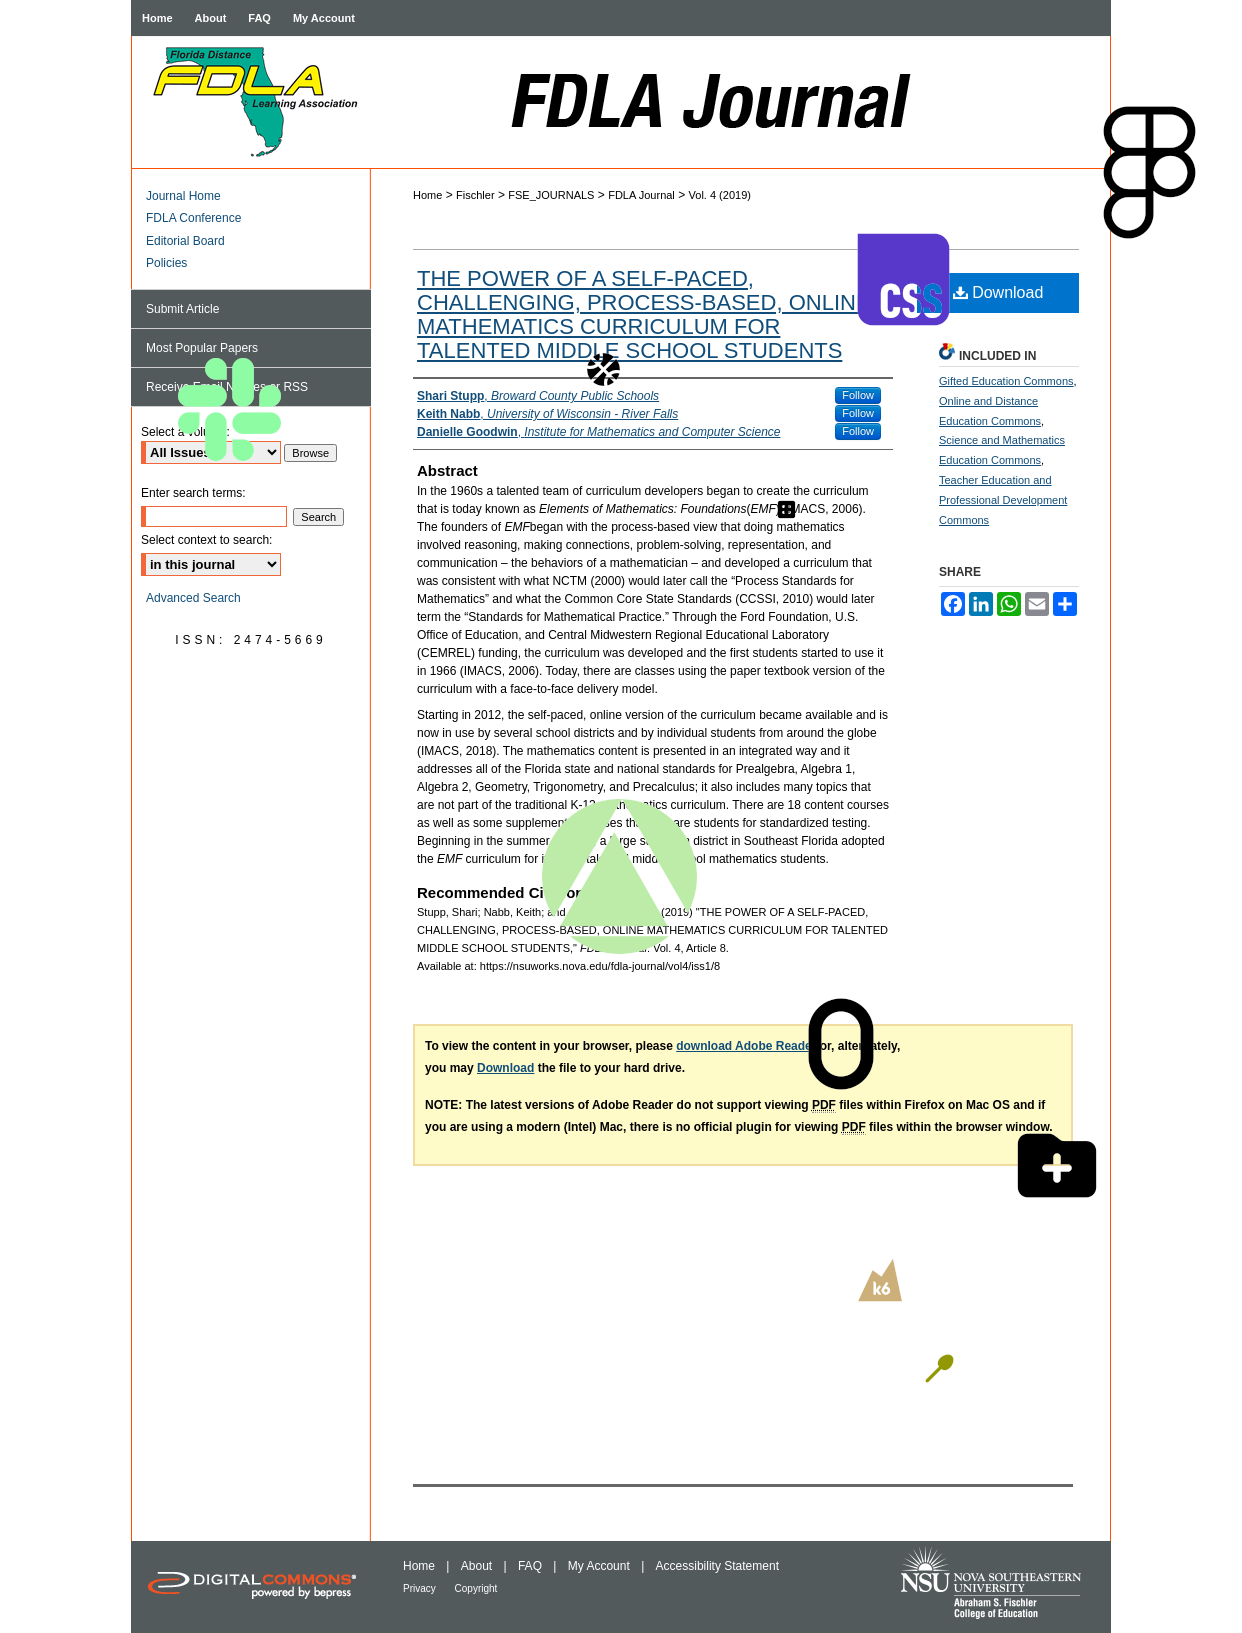  Describe the element at coordinates (1149, 172) in the screenshot. I see `open Figma design tool` at that location.